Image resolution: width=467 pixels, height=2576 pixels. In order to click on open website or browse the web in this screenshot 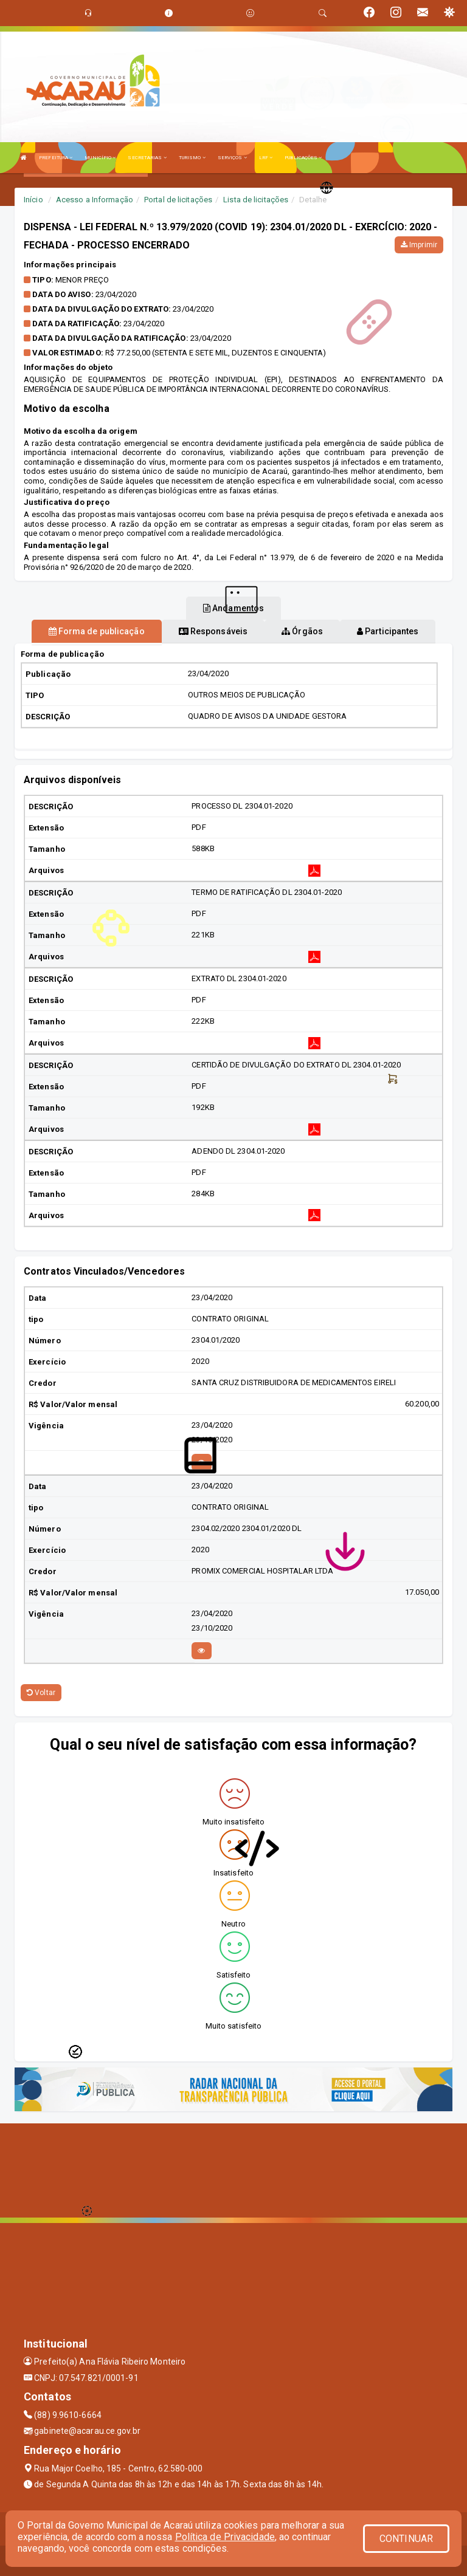, I will do `click(327, 188)`.